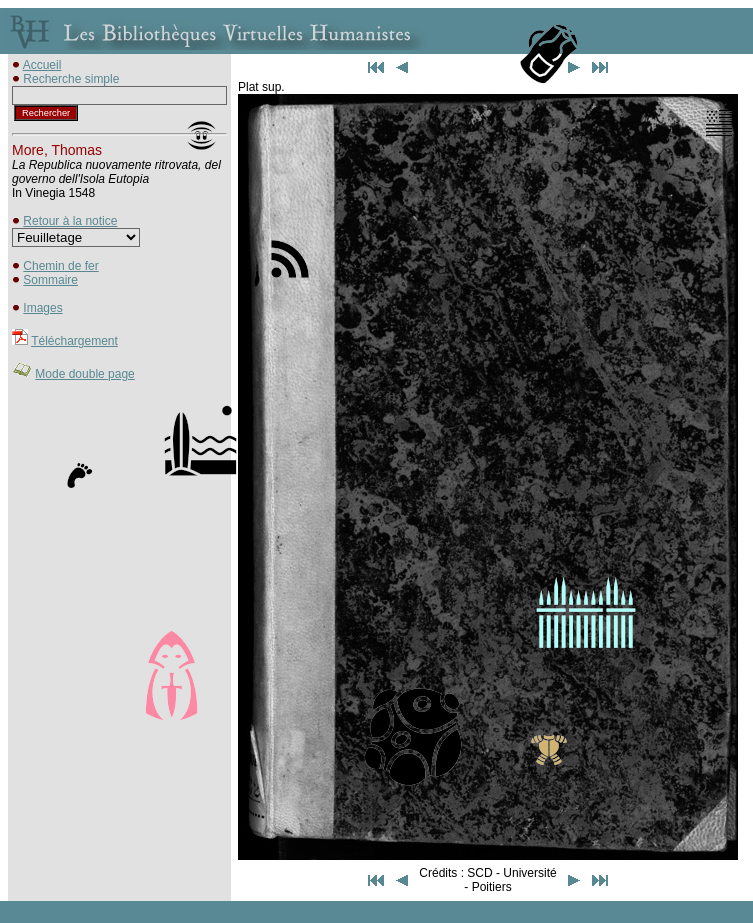 The height and width of the screenshot is (923, 753). I want to click on equip armor or defensive gear, so click(549, 749).